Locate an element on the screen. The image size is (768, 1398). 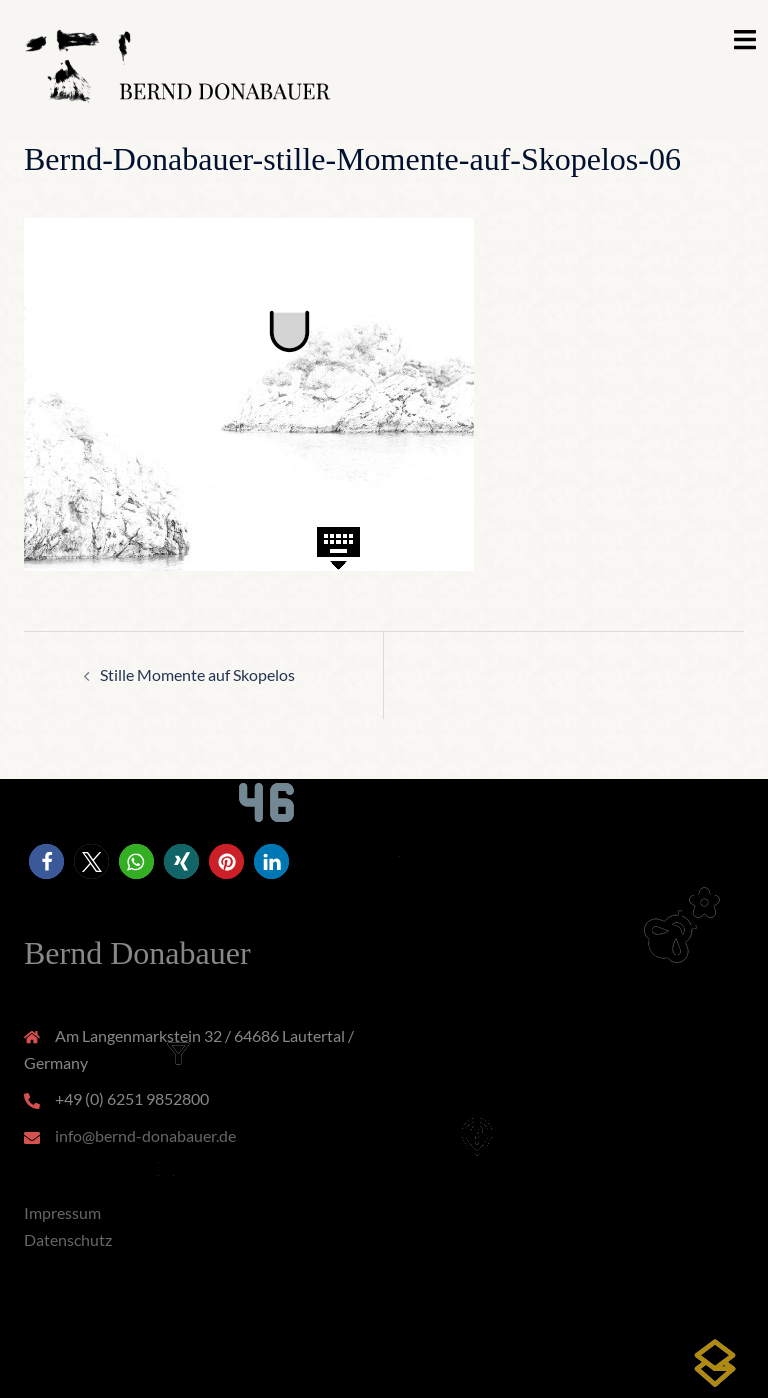
unknown or unverified location is located at coordinates (477, 1137).